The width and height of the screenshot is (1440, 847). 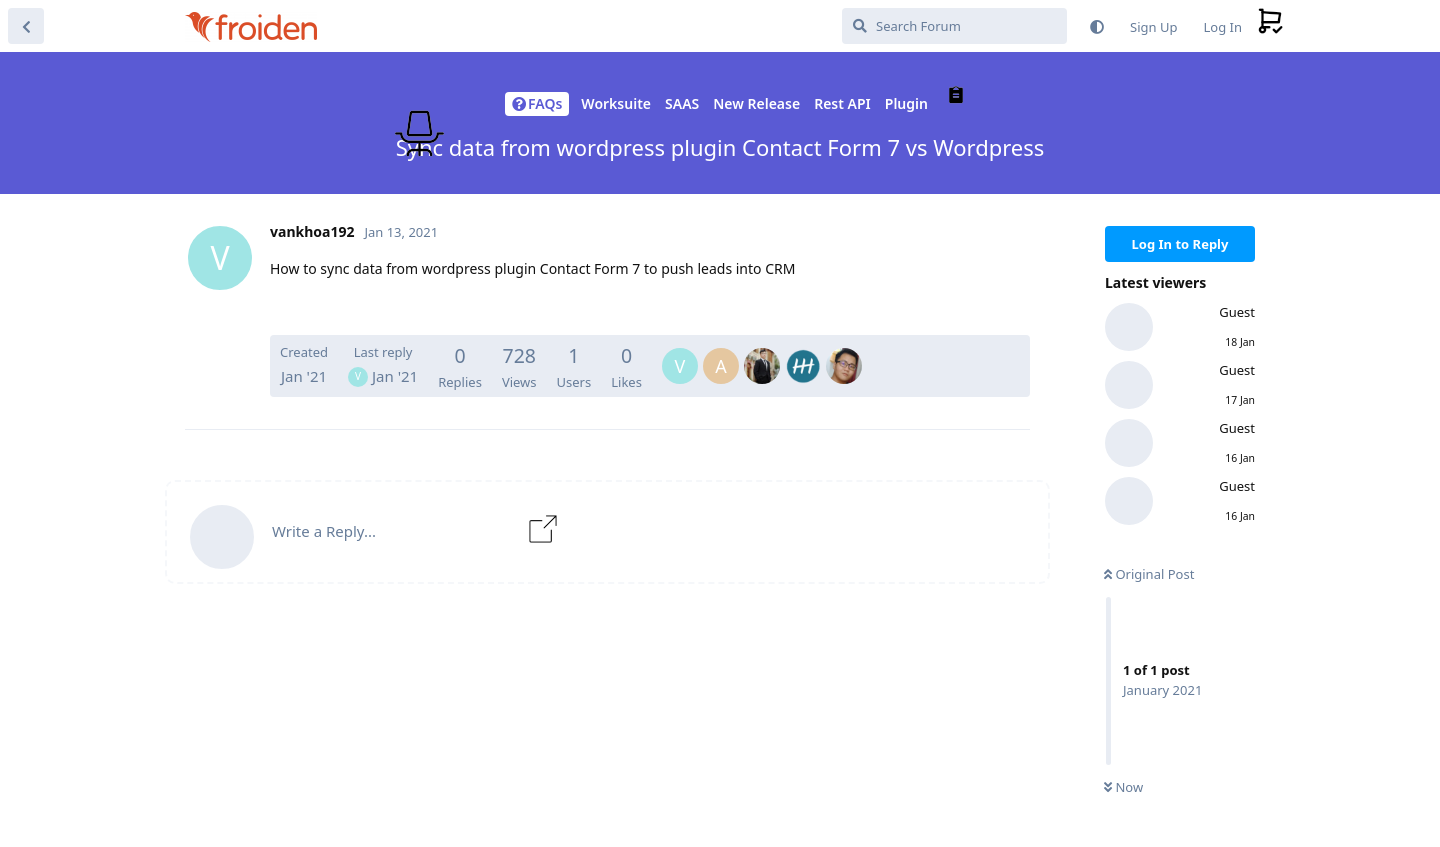 I want to click on access workspace or office settings, so click(x=419, y=133).